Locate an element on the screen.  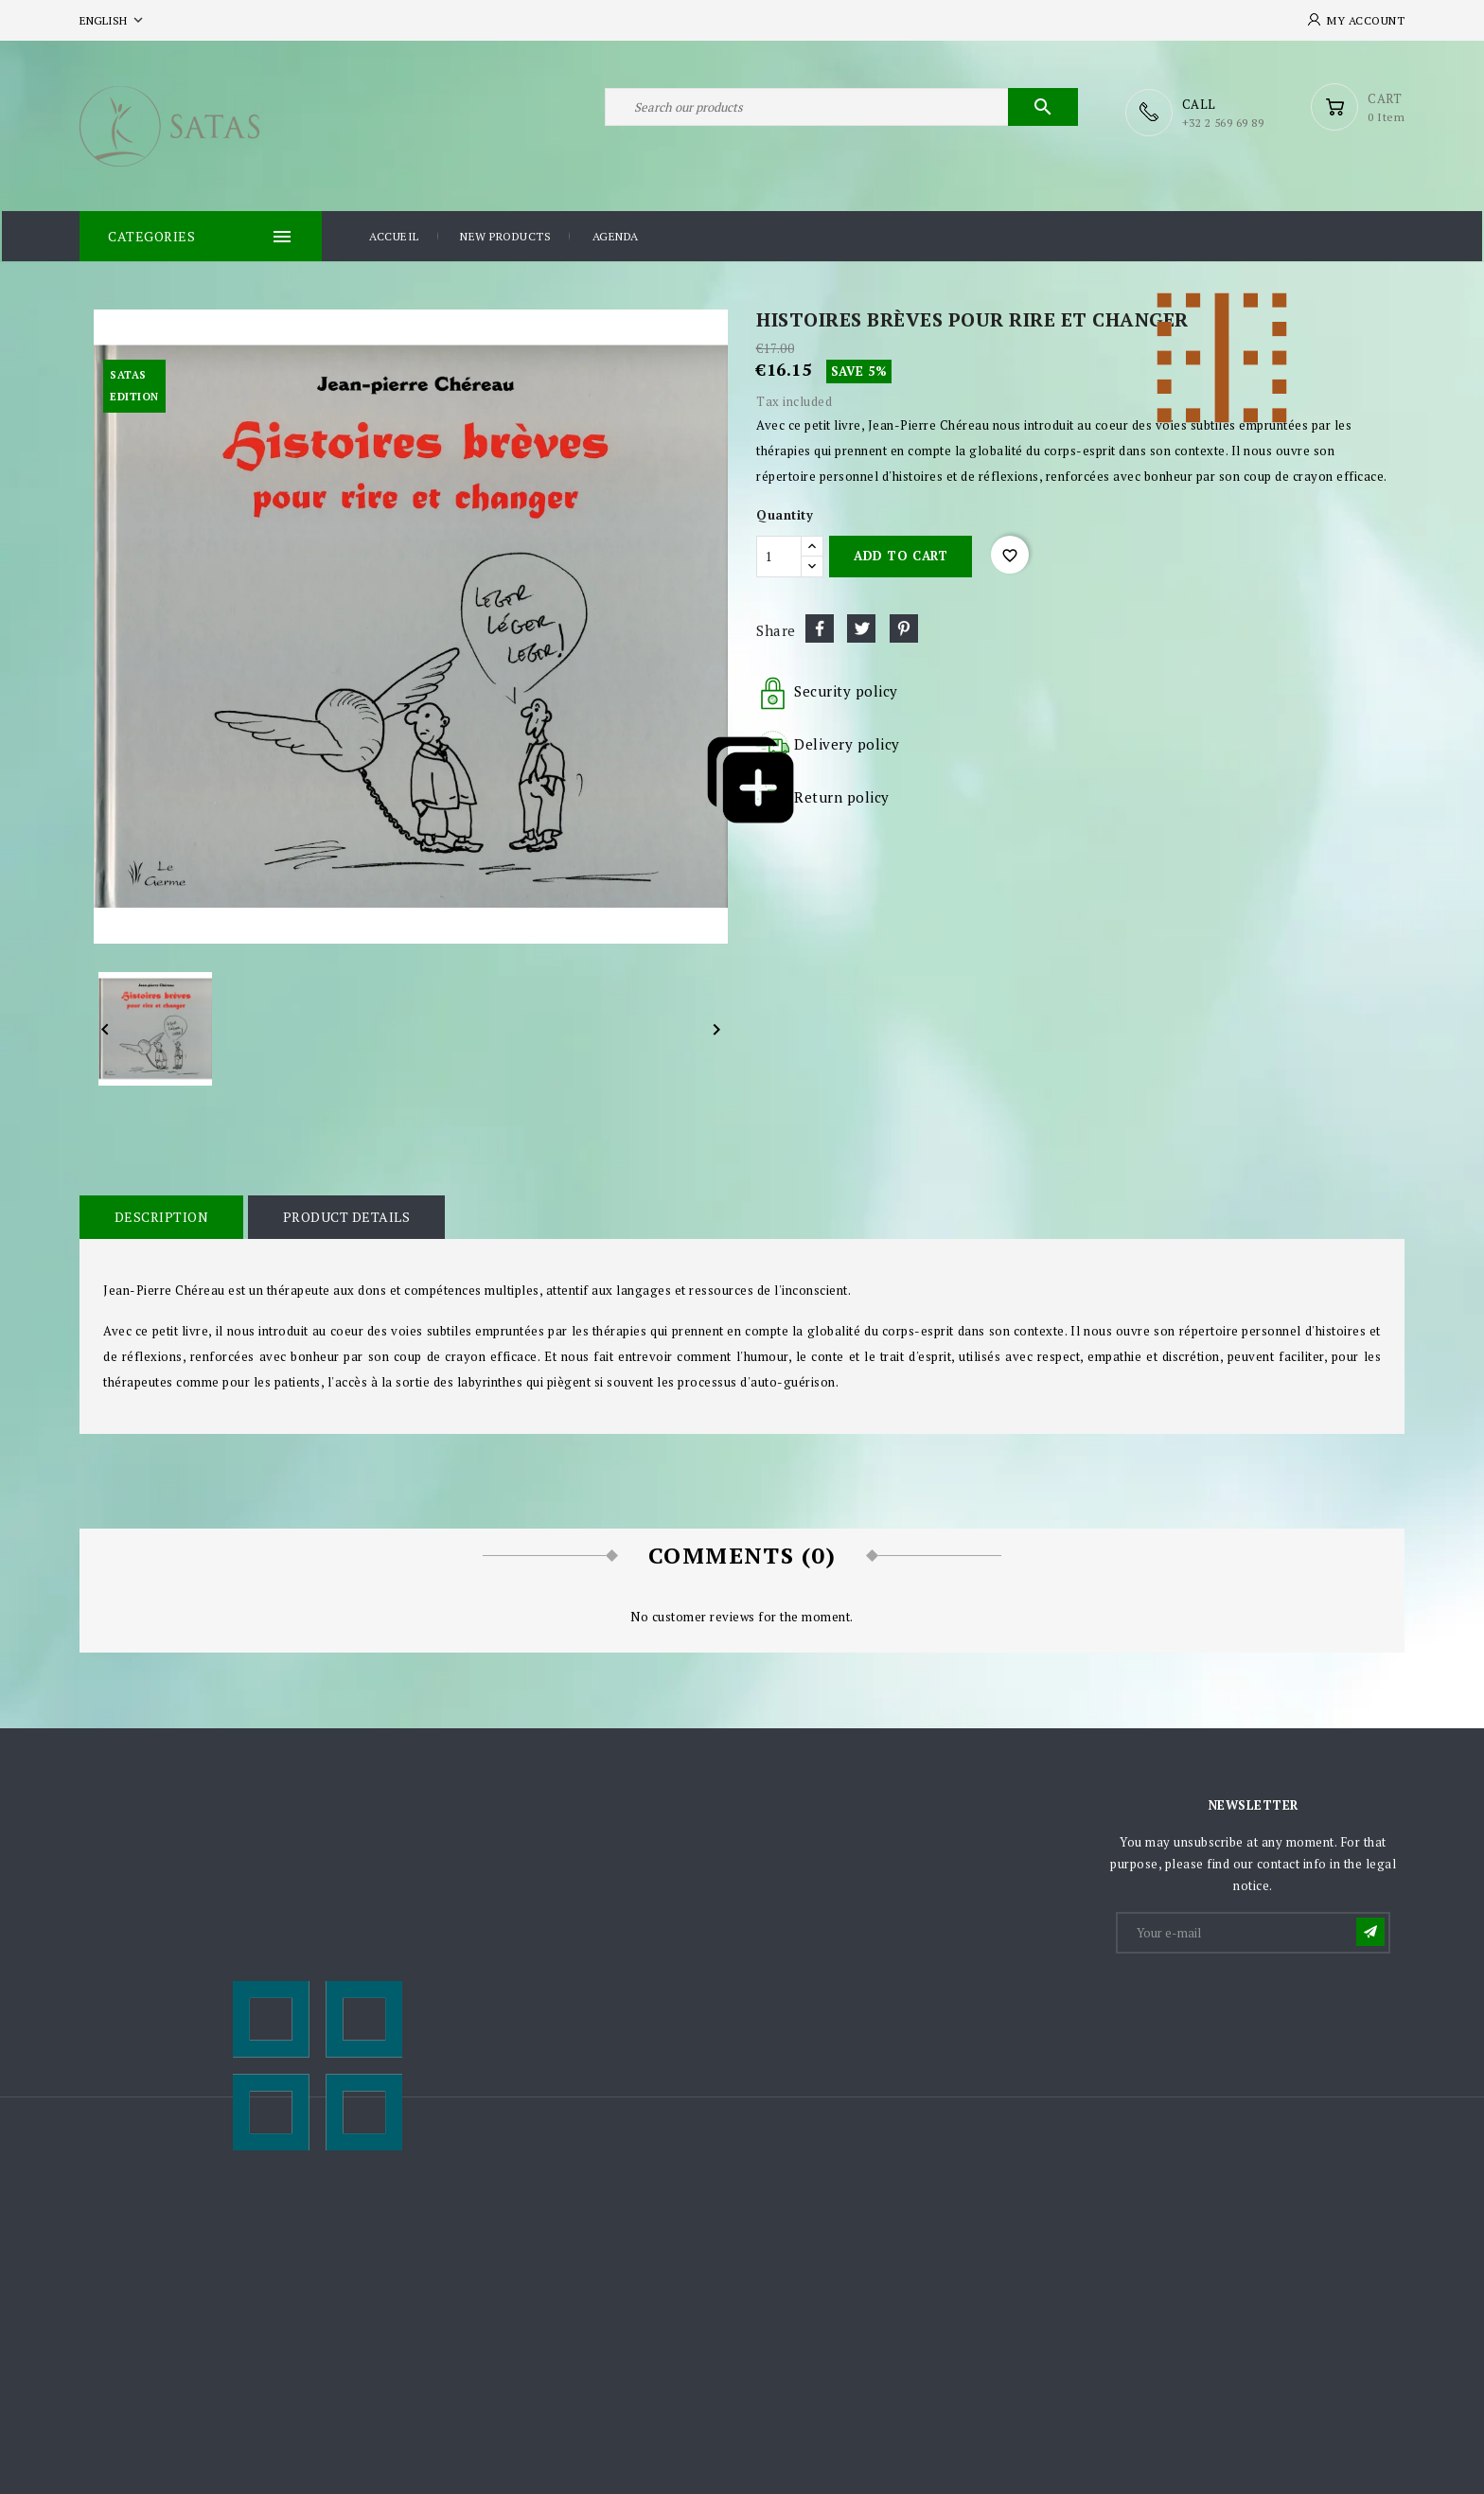
add a vertical border to selected cells is located at coordinates (1222, 358).